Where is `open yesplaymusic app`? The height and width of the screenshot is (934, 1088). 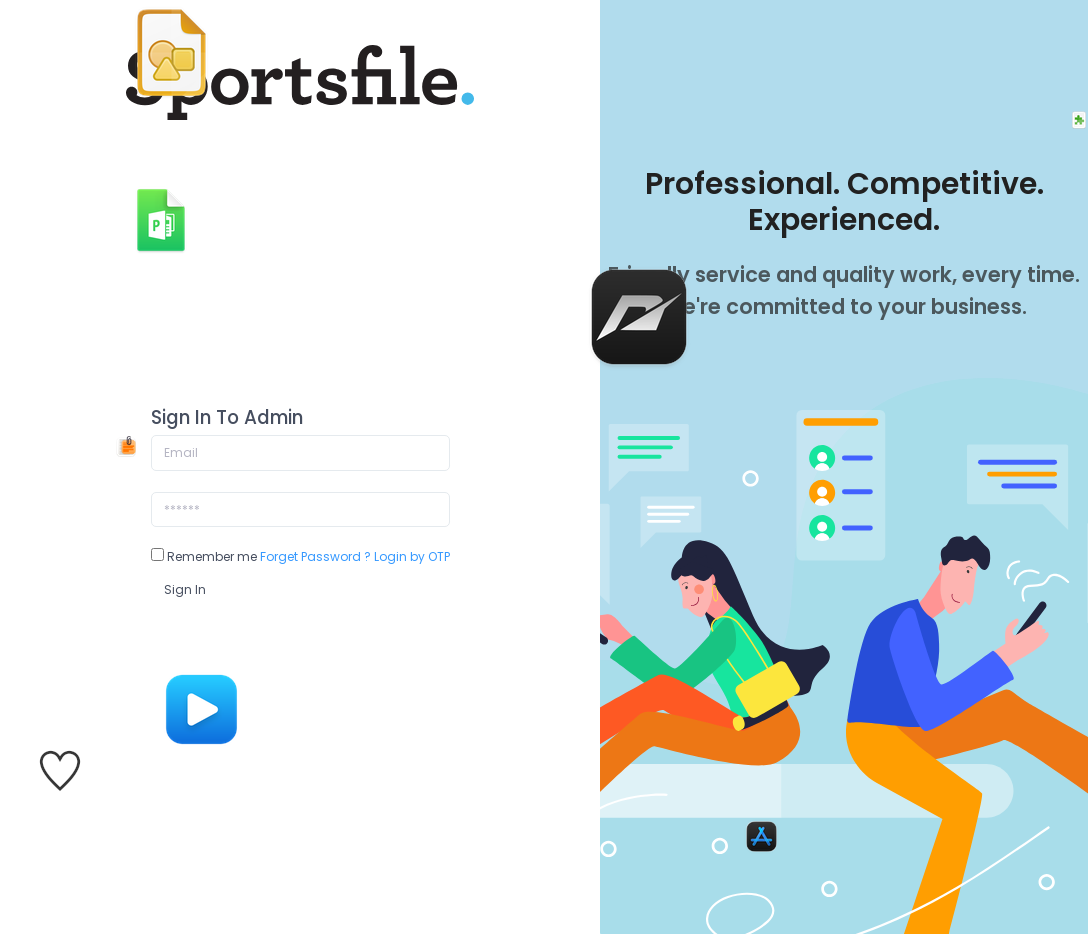 open yesplaymusic app is located at coordinates (200, 709).